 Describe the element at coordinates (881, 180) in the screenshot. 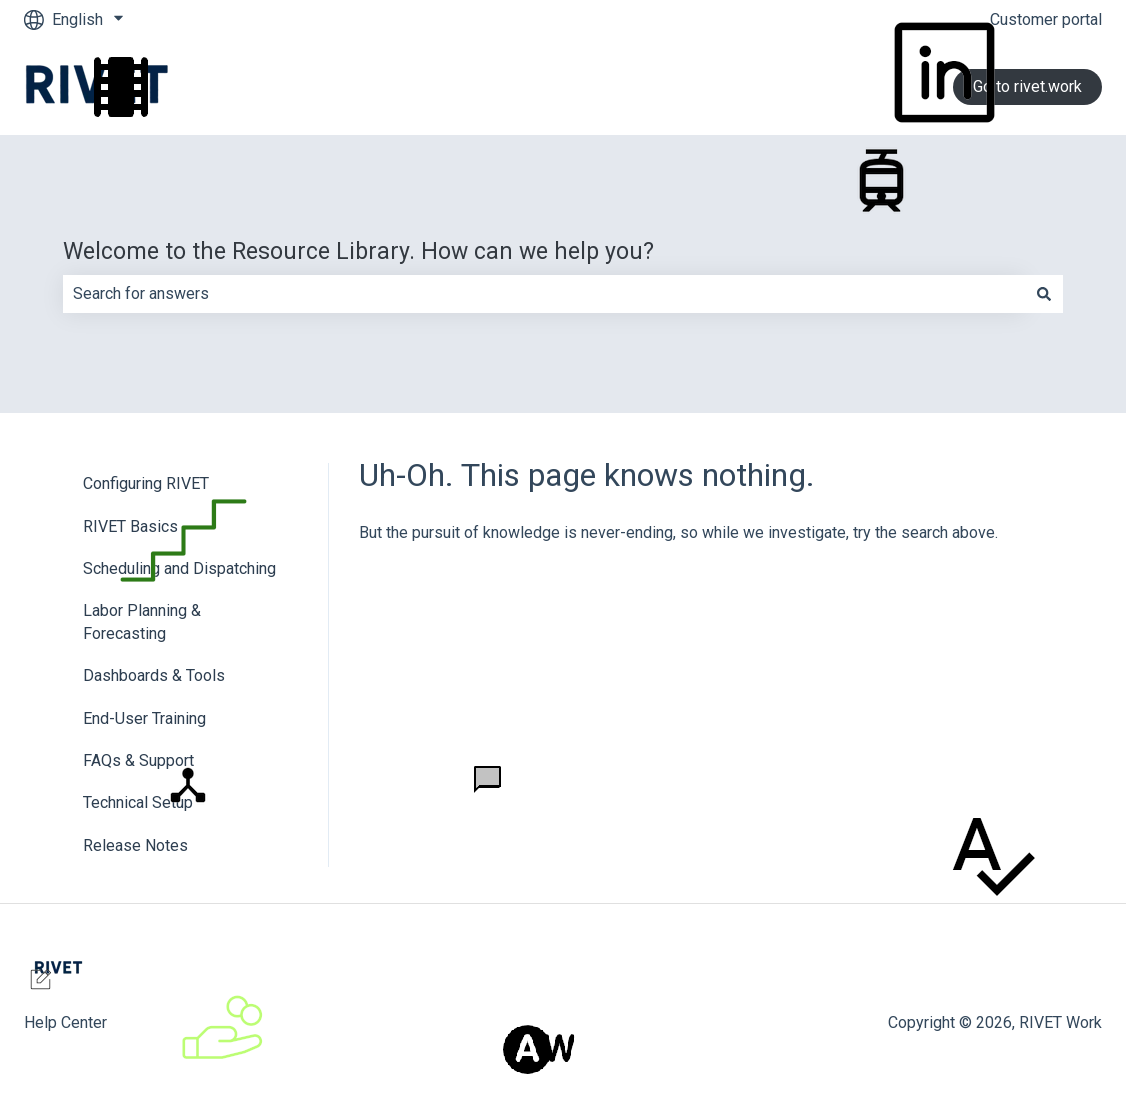

I see `view tram or light rail transit options` at that location.